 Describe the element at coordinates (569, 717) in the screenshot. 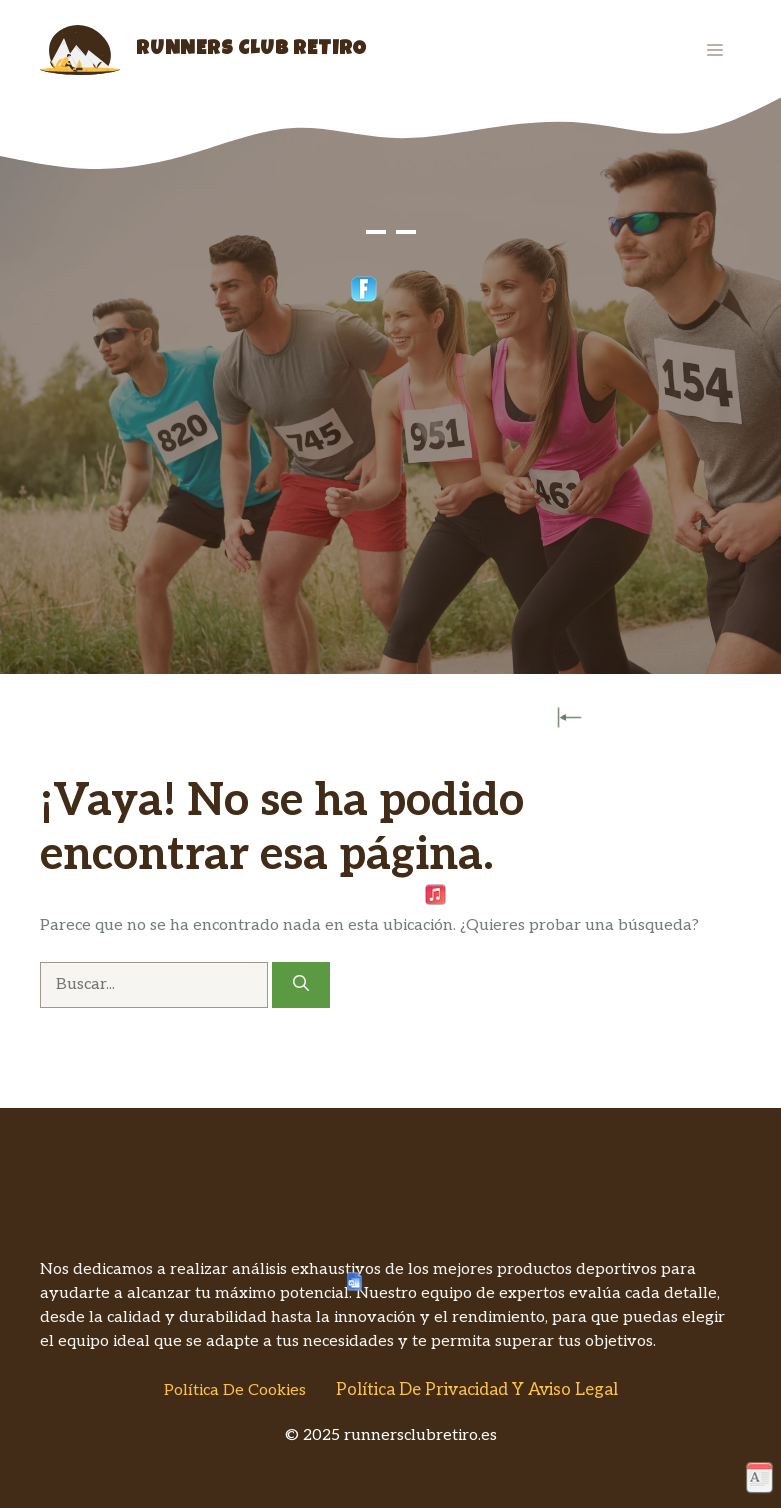

I see `go to the first item in a list or sequence` at that location.